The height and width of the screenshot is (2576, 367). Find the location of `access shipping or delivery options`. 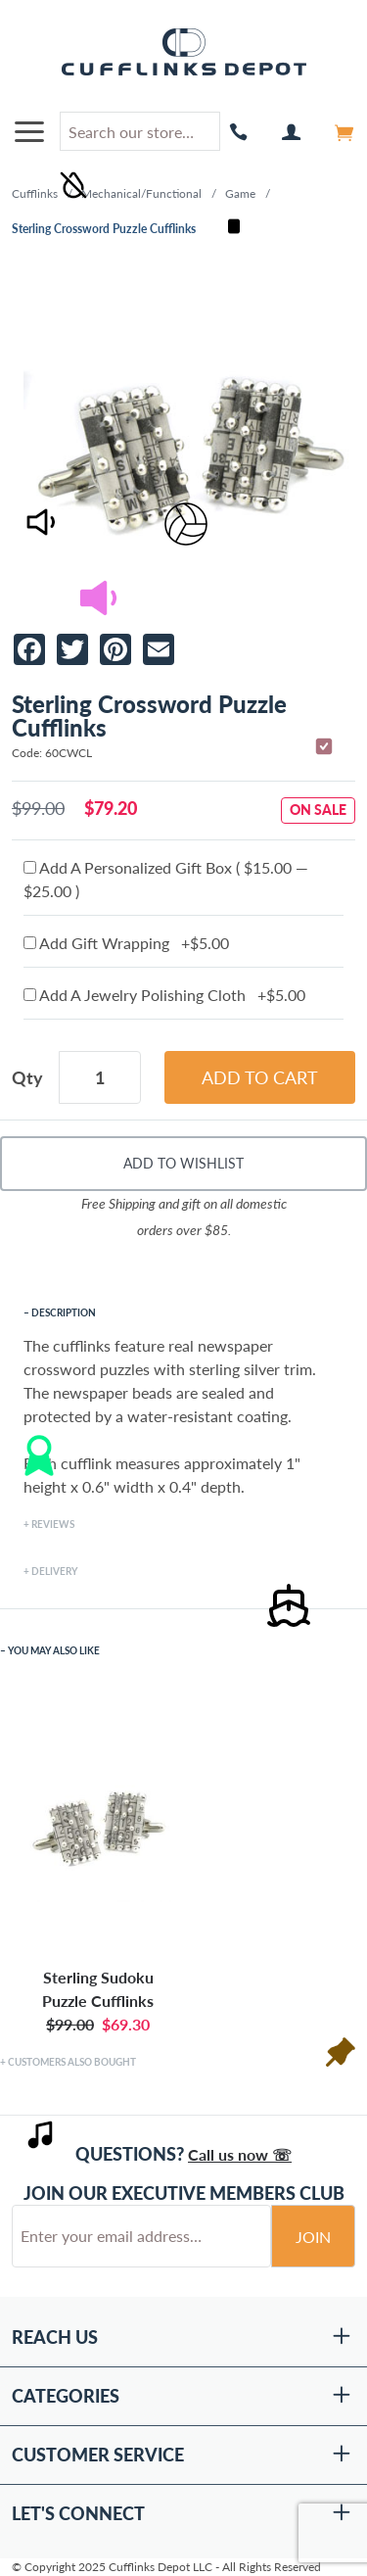

access shipping or delivery options is located at coordinates (289, 1605).